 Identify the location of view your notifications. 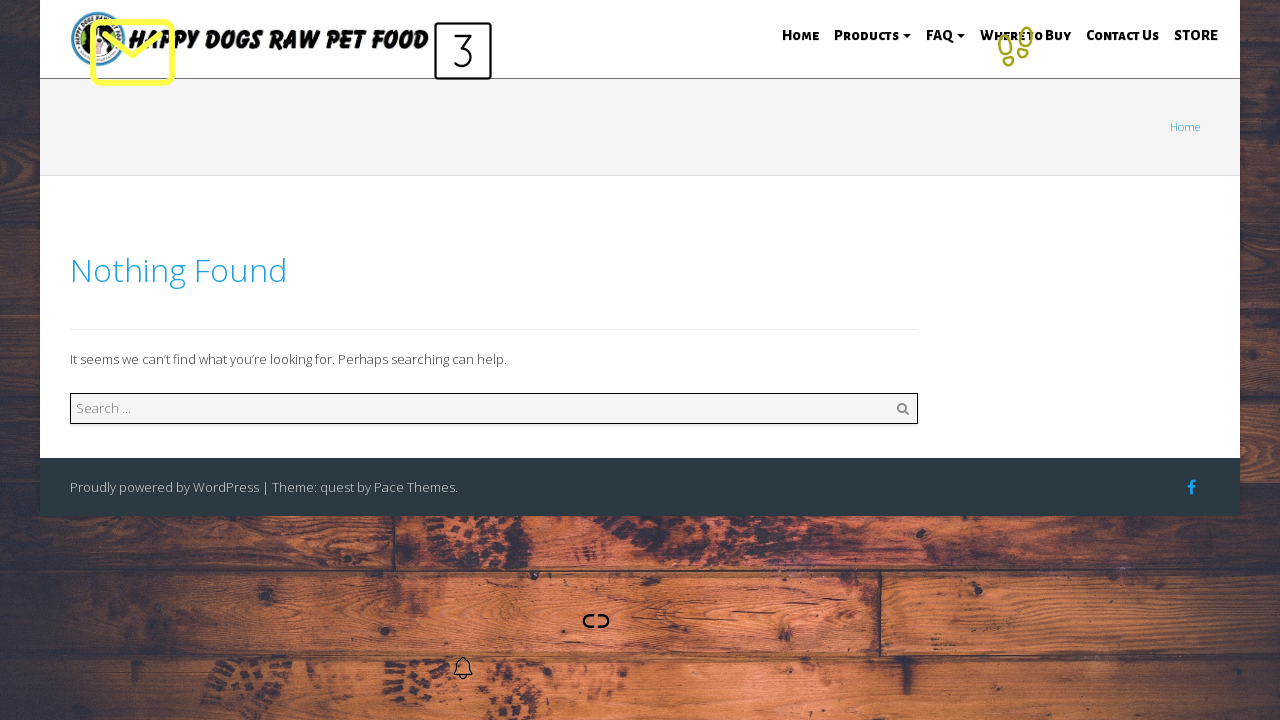
(463, 668).